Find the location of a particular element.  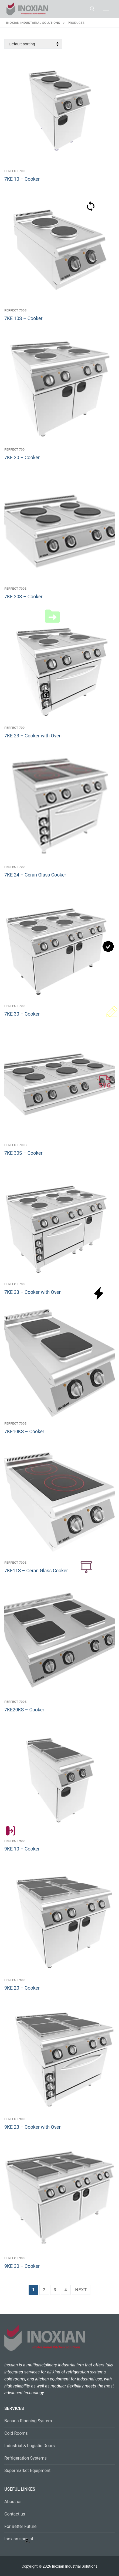

start a presentation is located at coordinates (86, 1566).